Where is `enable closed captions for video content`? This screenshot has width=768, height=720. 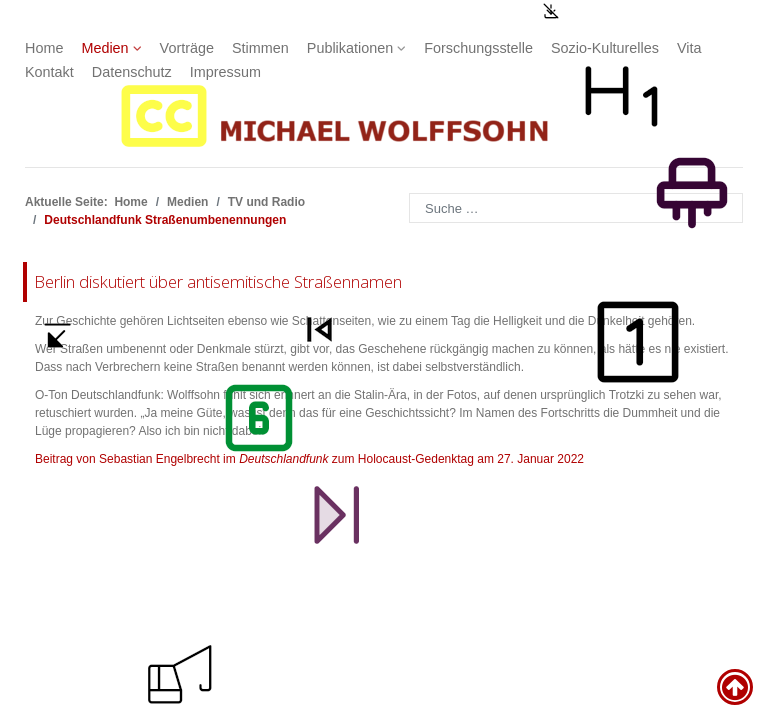 enable closed captions for video content is located at coordinates (164, 116).